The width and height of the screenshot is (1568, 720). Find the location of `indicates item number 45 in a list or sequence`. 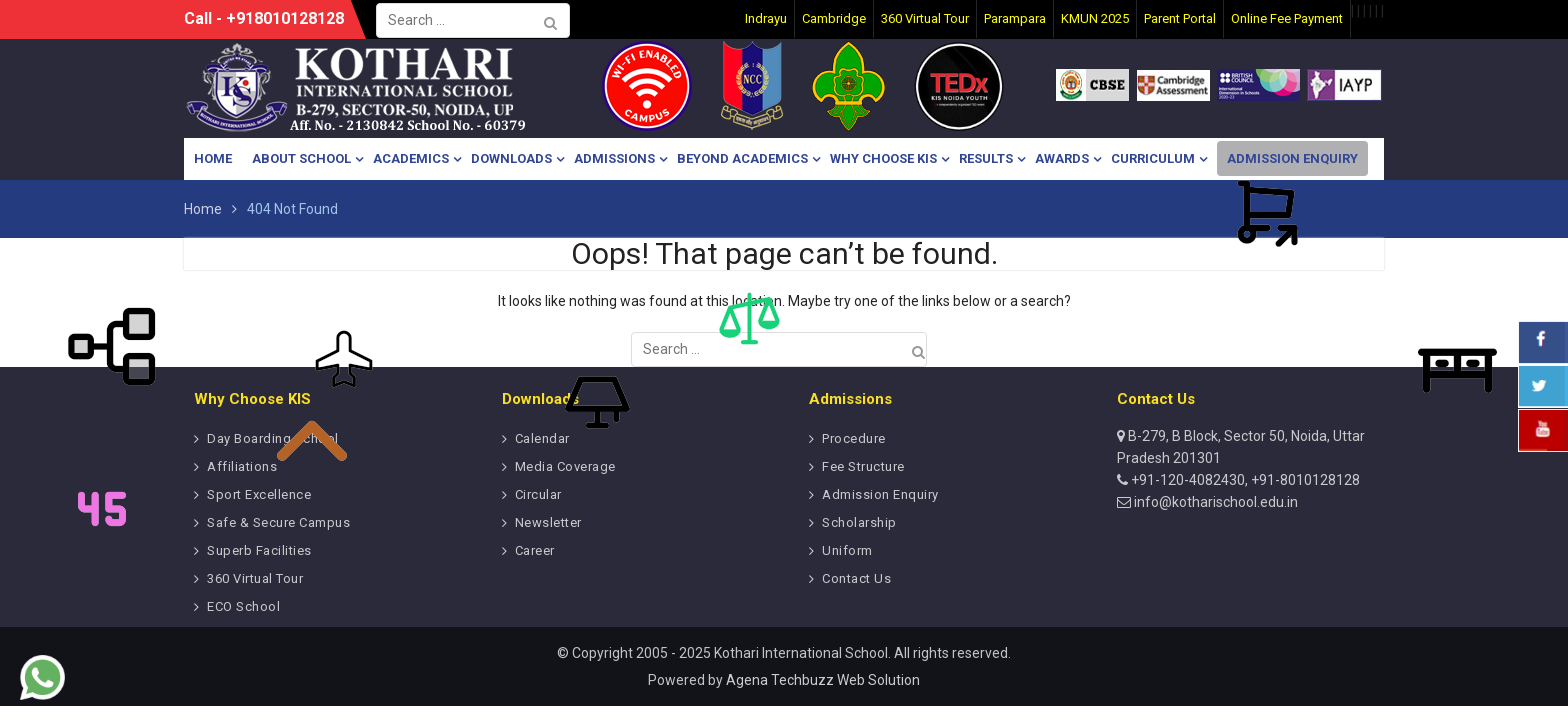

indicates item number 45 in a list or sequence is located at coordinates (102, 509).